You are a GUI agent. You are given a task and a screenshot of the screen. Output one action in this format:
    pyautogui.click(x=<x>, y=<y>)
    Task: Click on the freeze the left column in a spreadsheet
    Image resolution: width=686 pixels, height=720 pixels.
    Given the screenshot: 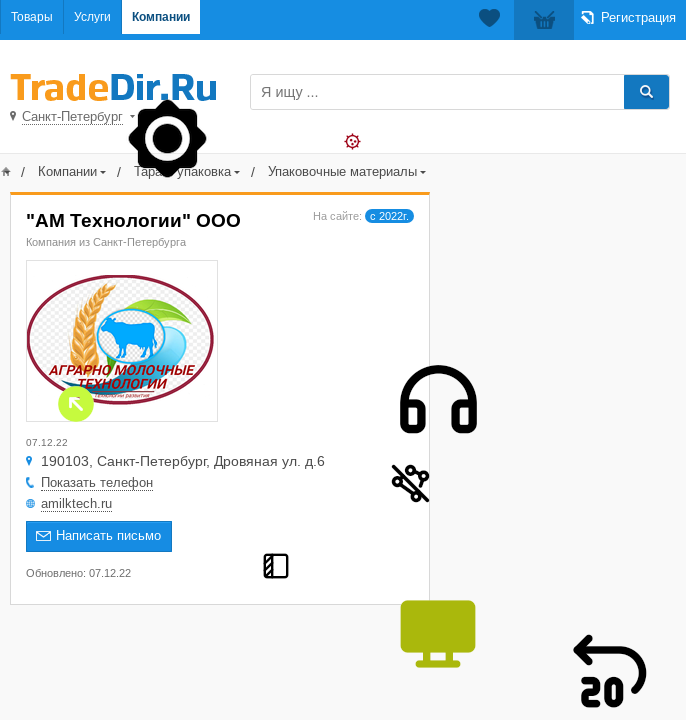 What is the action you would take?
    pyautogui.click(x=276, y=566)
    